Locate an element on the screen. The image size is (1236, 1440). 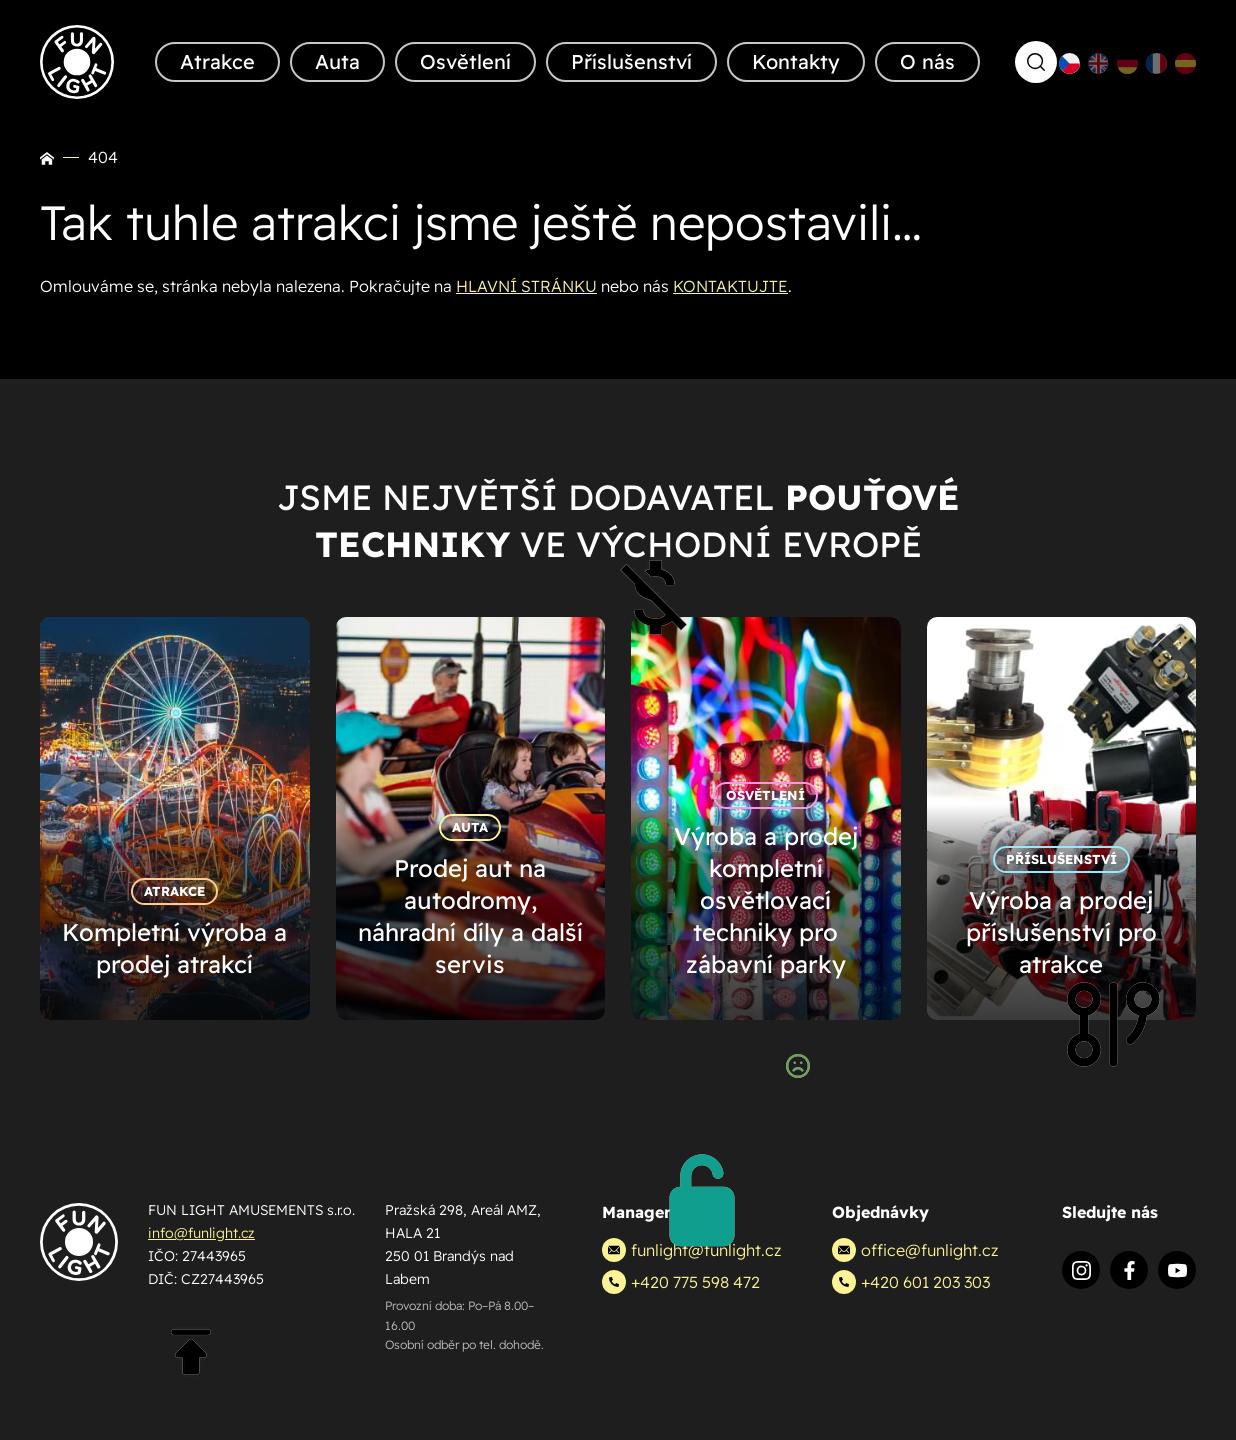
indicates first item in a numbered sequence or filter is located at coordinates (1153, 307).